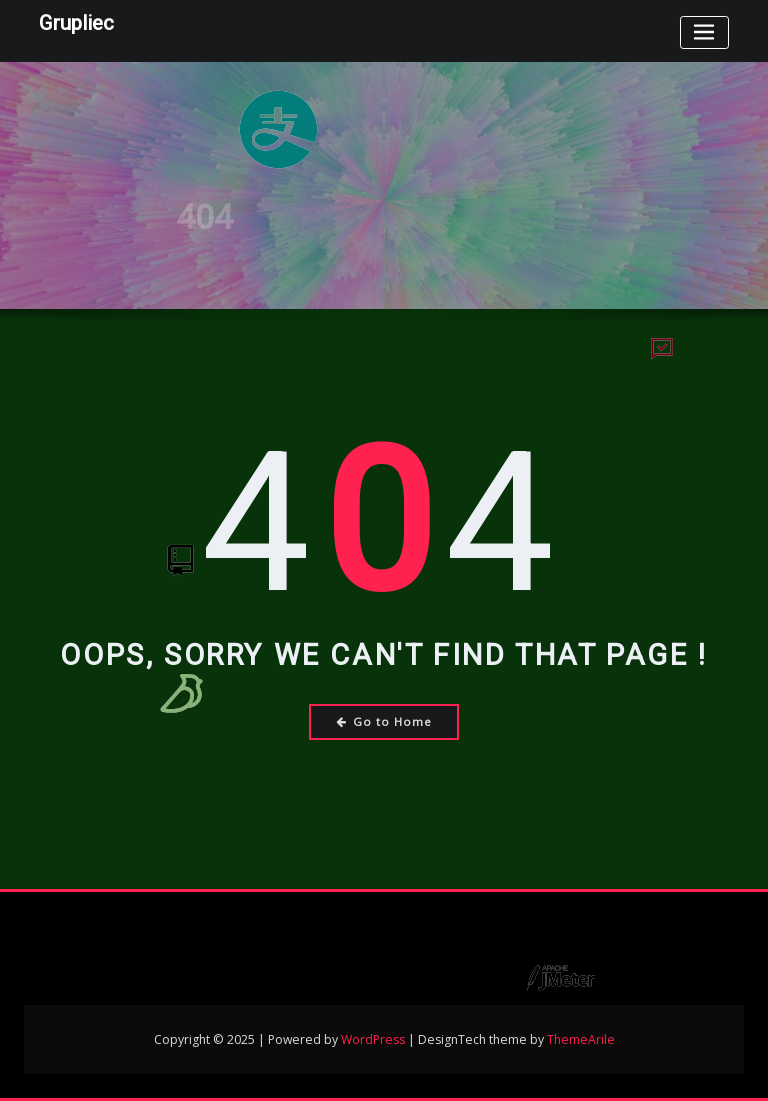 The width and height of the screenshot is (768, 1101). What do you see at coordinates (662, 348) in the screenshot?
I see `message sent successfully` at bounding box center [662, 348].